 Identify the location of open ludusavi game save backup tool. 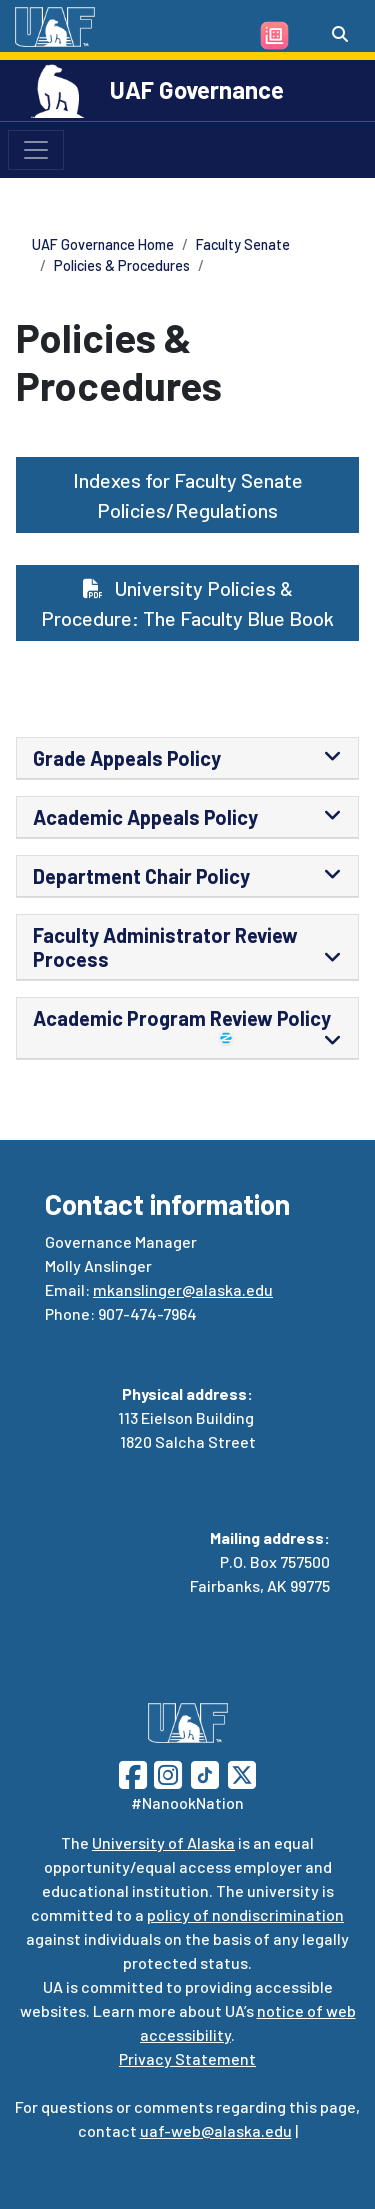
(274, 35).